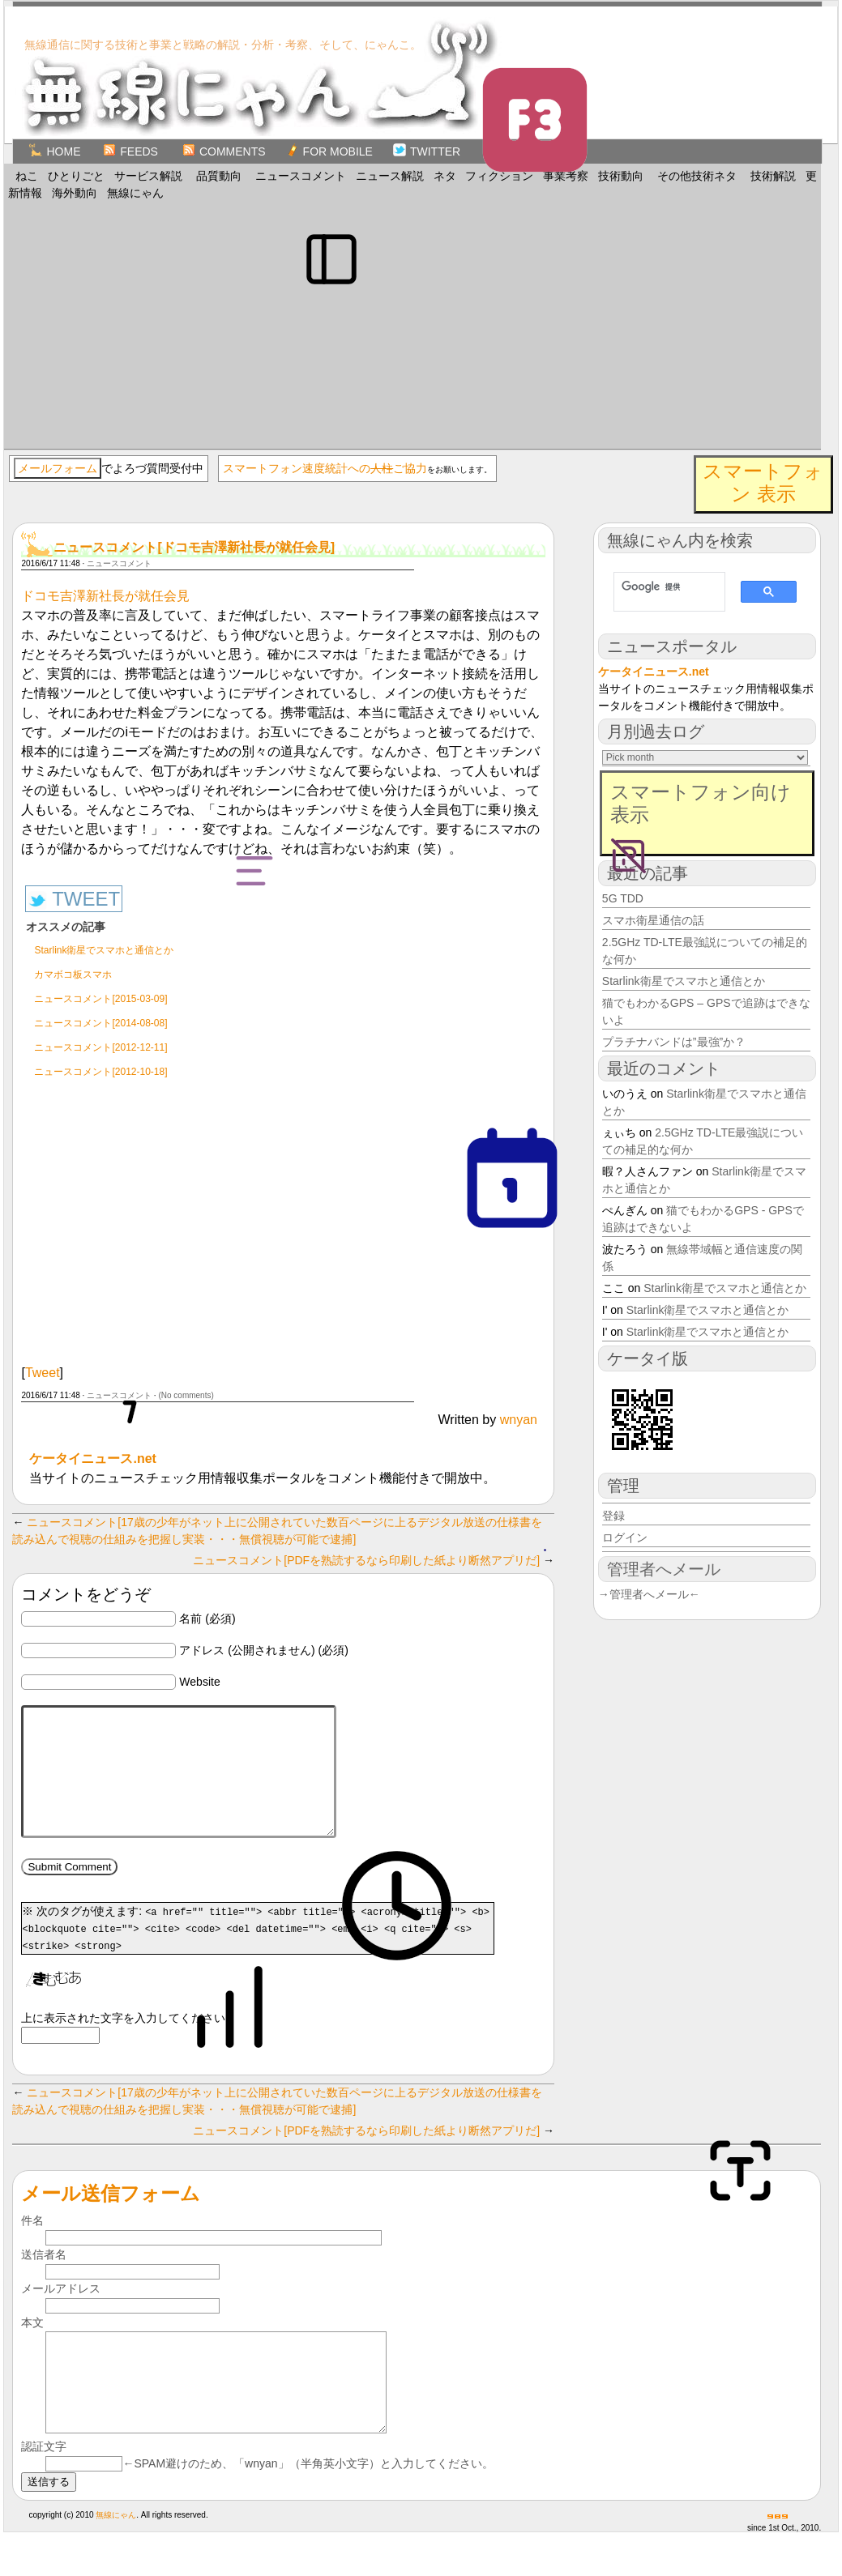 This screenshot has height=2576, width=842. Describe the element at coordinates (396, 1905) in the screenshot. I see `view time or clock settings` at that location.